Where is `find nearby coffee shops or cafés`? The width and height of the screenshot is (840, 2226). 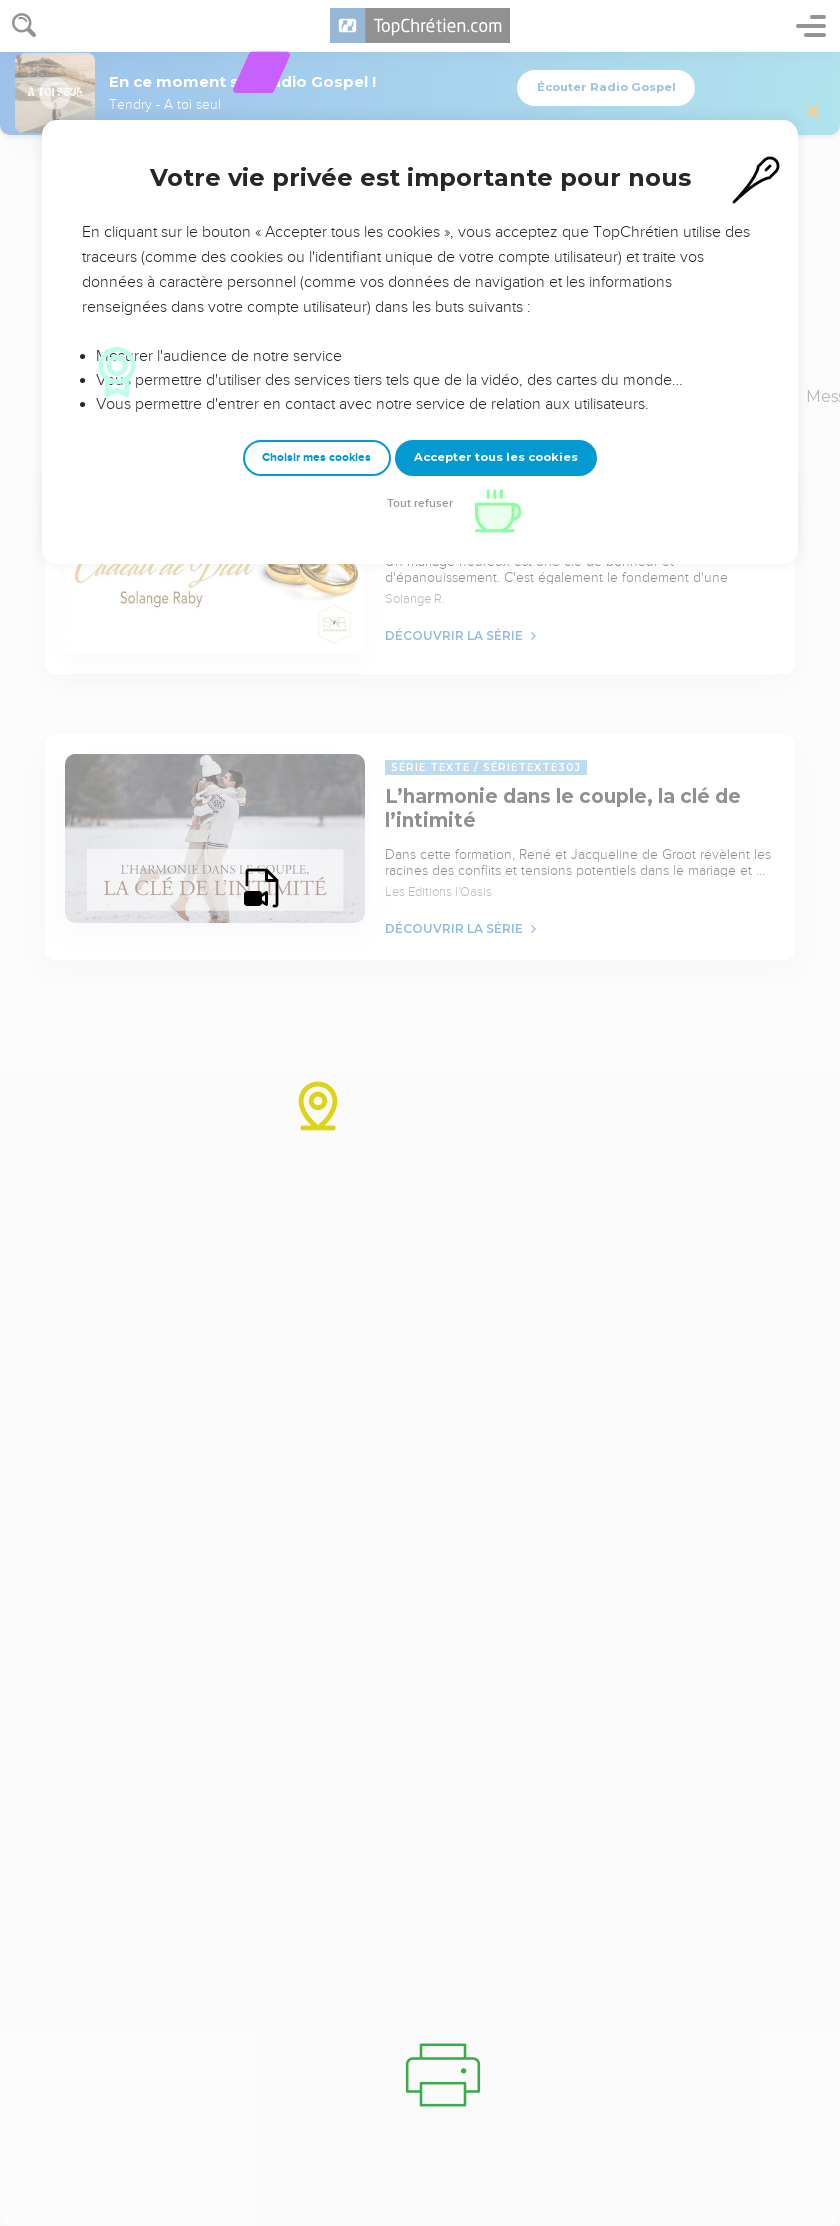 find nearby coffee shops or cafés is located at coordinates (496, 512).